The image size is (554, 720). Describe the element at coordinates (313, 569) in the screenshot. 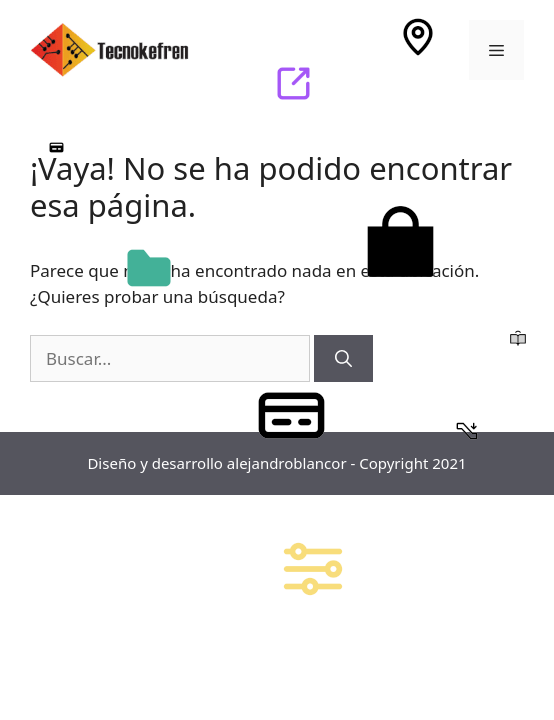

I see `adjust settings or preferences` at that location.